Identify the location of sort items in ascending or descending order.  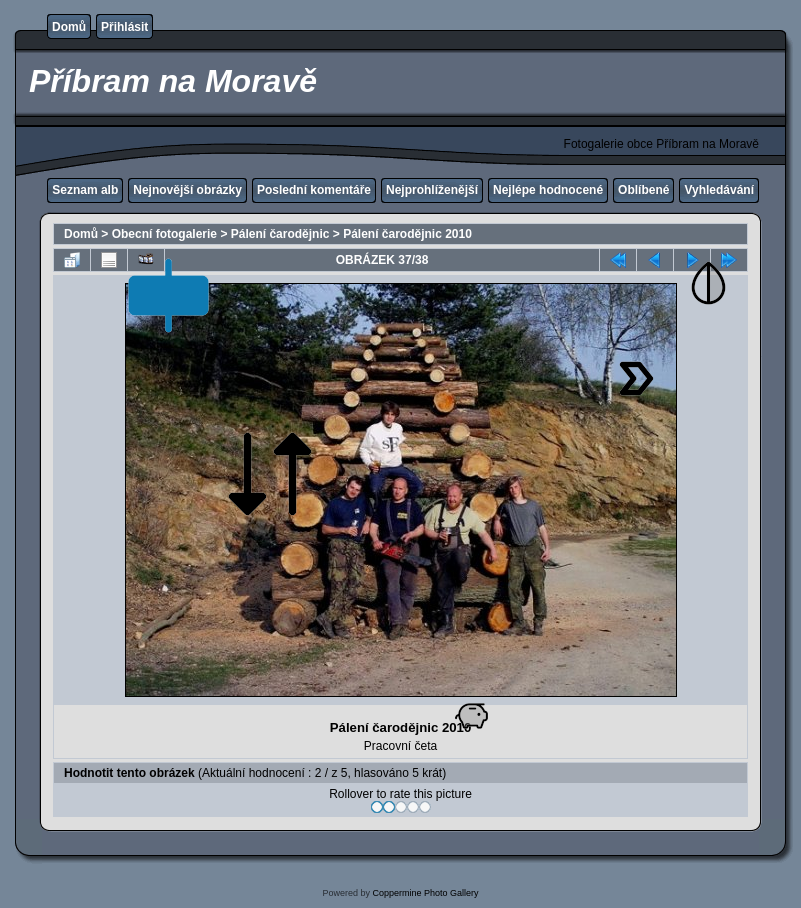
(270, 474).